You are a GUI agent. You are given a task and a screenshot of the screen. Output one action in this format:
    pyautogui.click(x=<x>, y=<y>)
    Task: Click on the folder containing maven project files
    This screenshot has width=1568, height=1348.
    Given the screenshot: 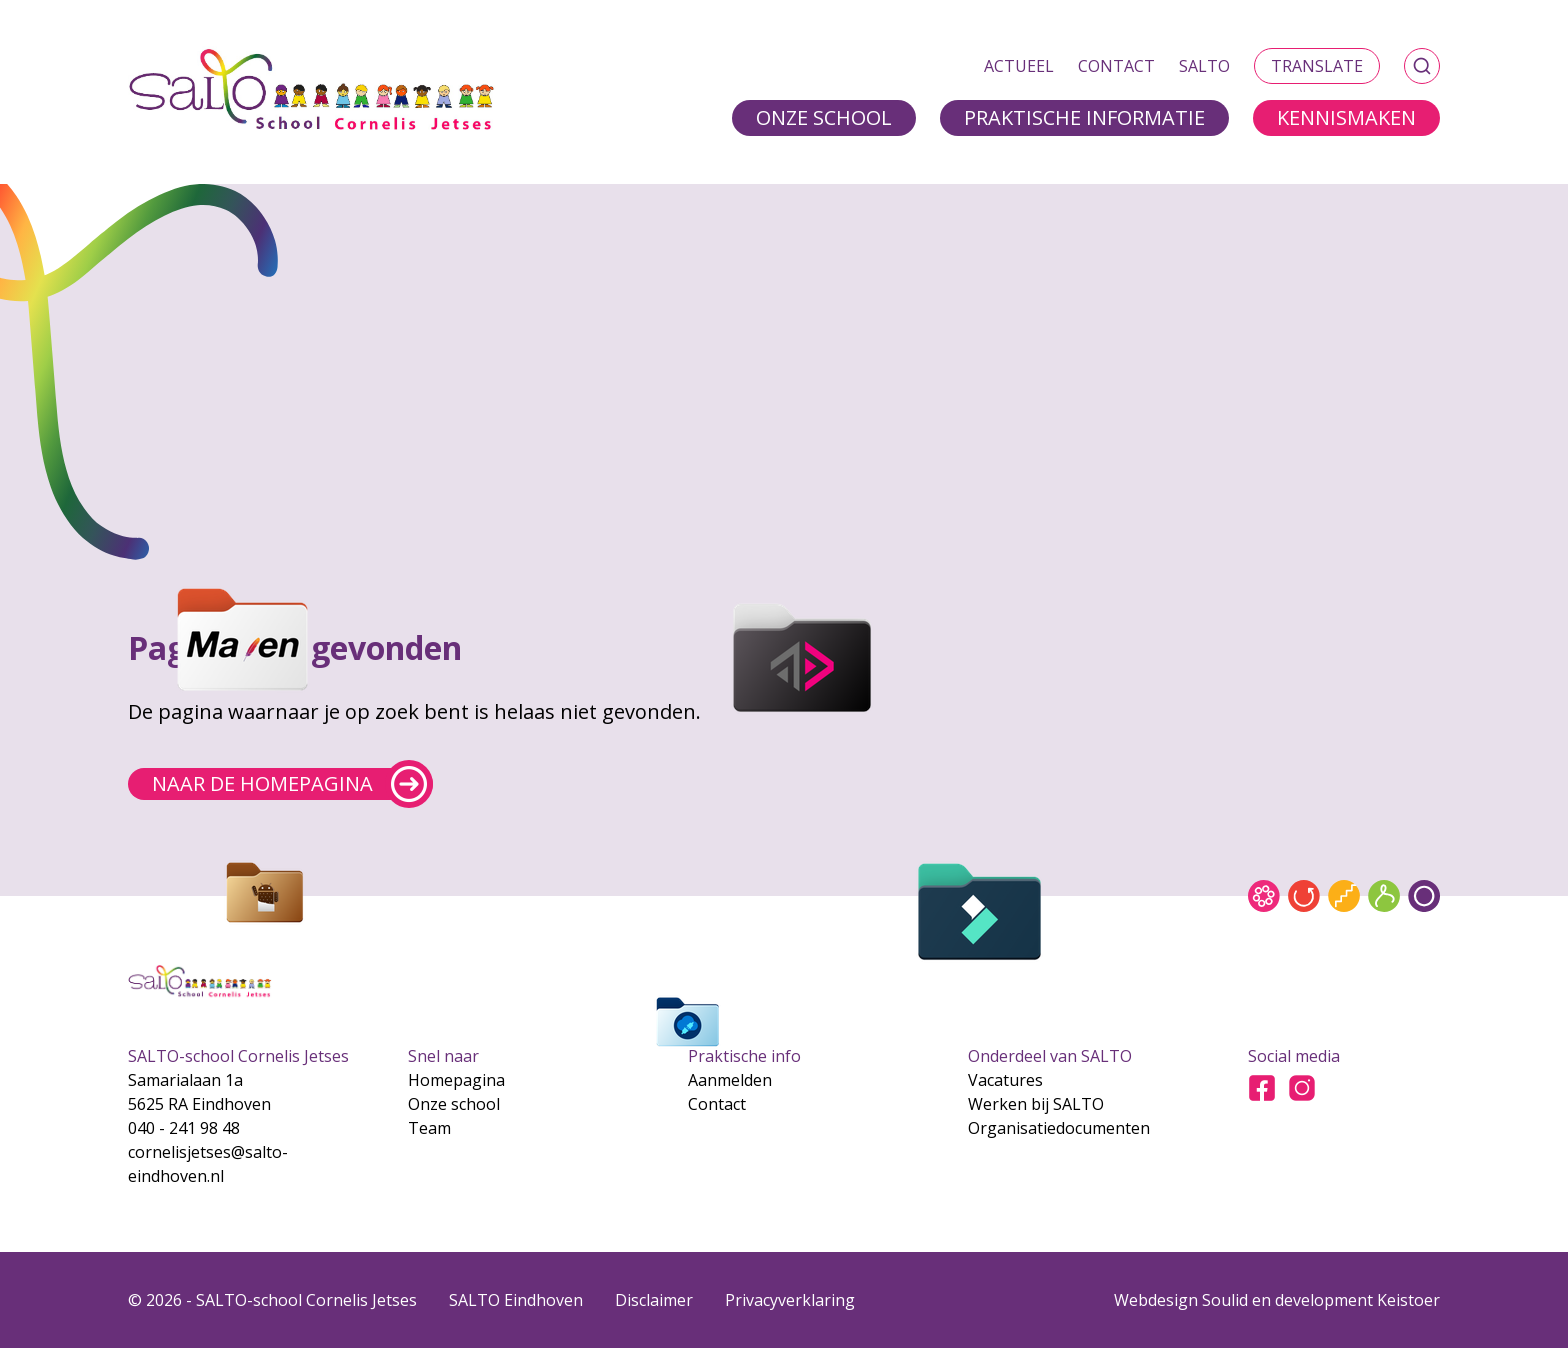 What is the action you would take?
    pyautogui.click(x=242, y=643)
    